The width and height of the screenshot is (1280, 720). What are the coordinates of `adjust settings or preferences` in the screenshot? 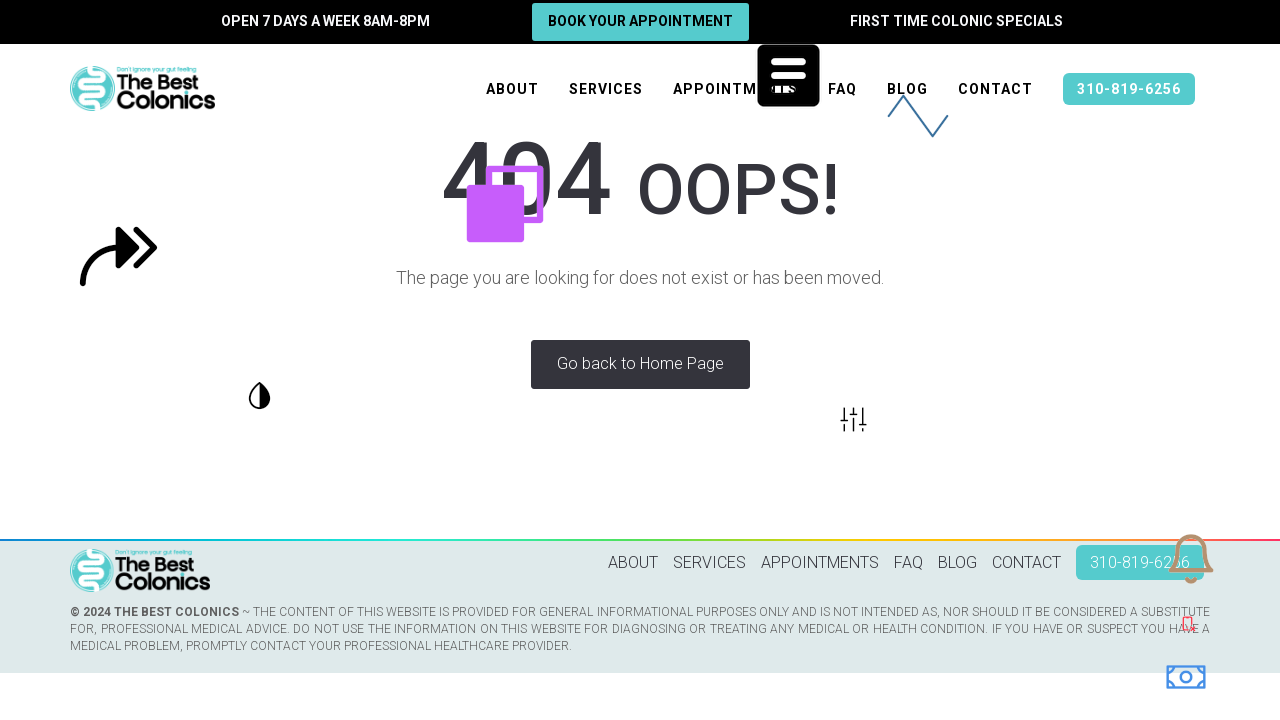 It's located at (853, 419).